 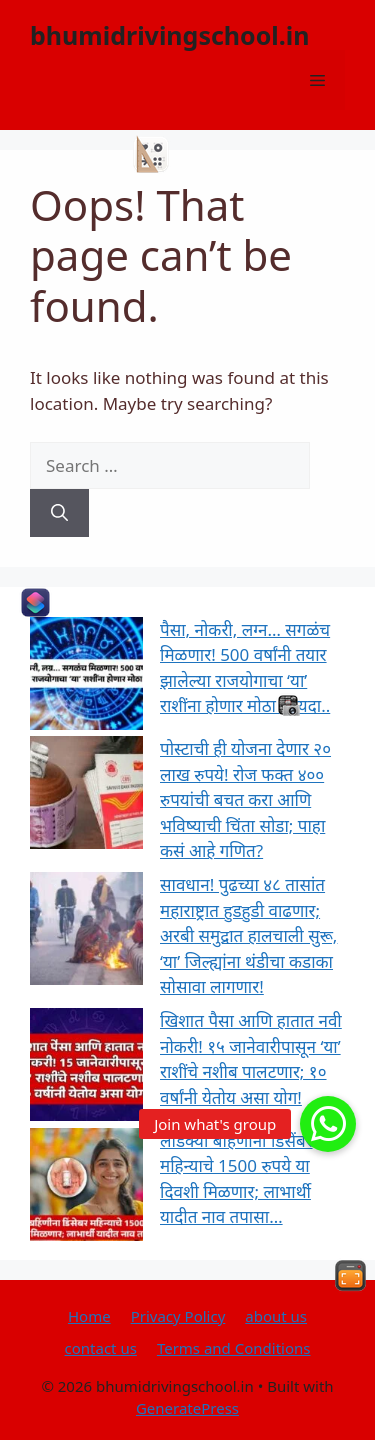 What do you see at coordinates (151, 154) in the screenshot?
I see `open symbolic preview app` at bounding box center [151, 154].